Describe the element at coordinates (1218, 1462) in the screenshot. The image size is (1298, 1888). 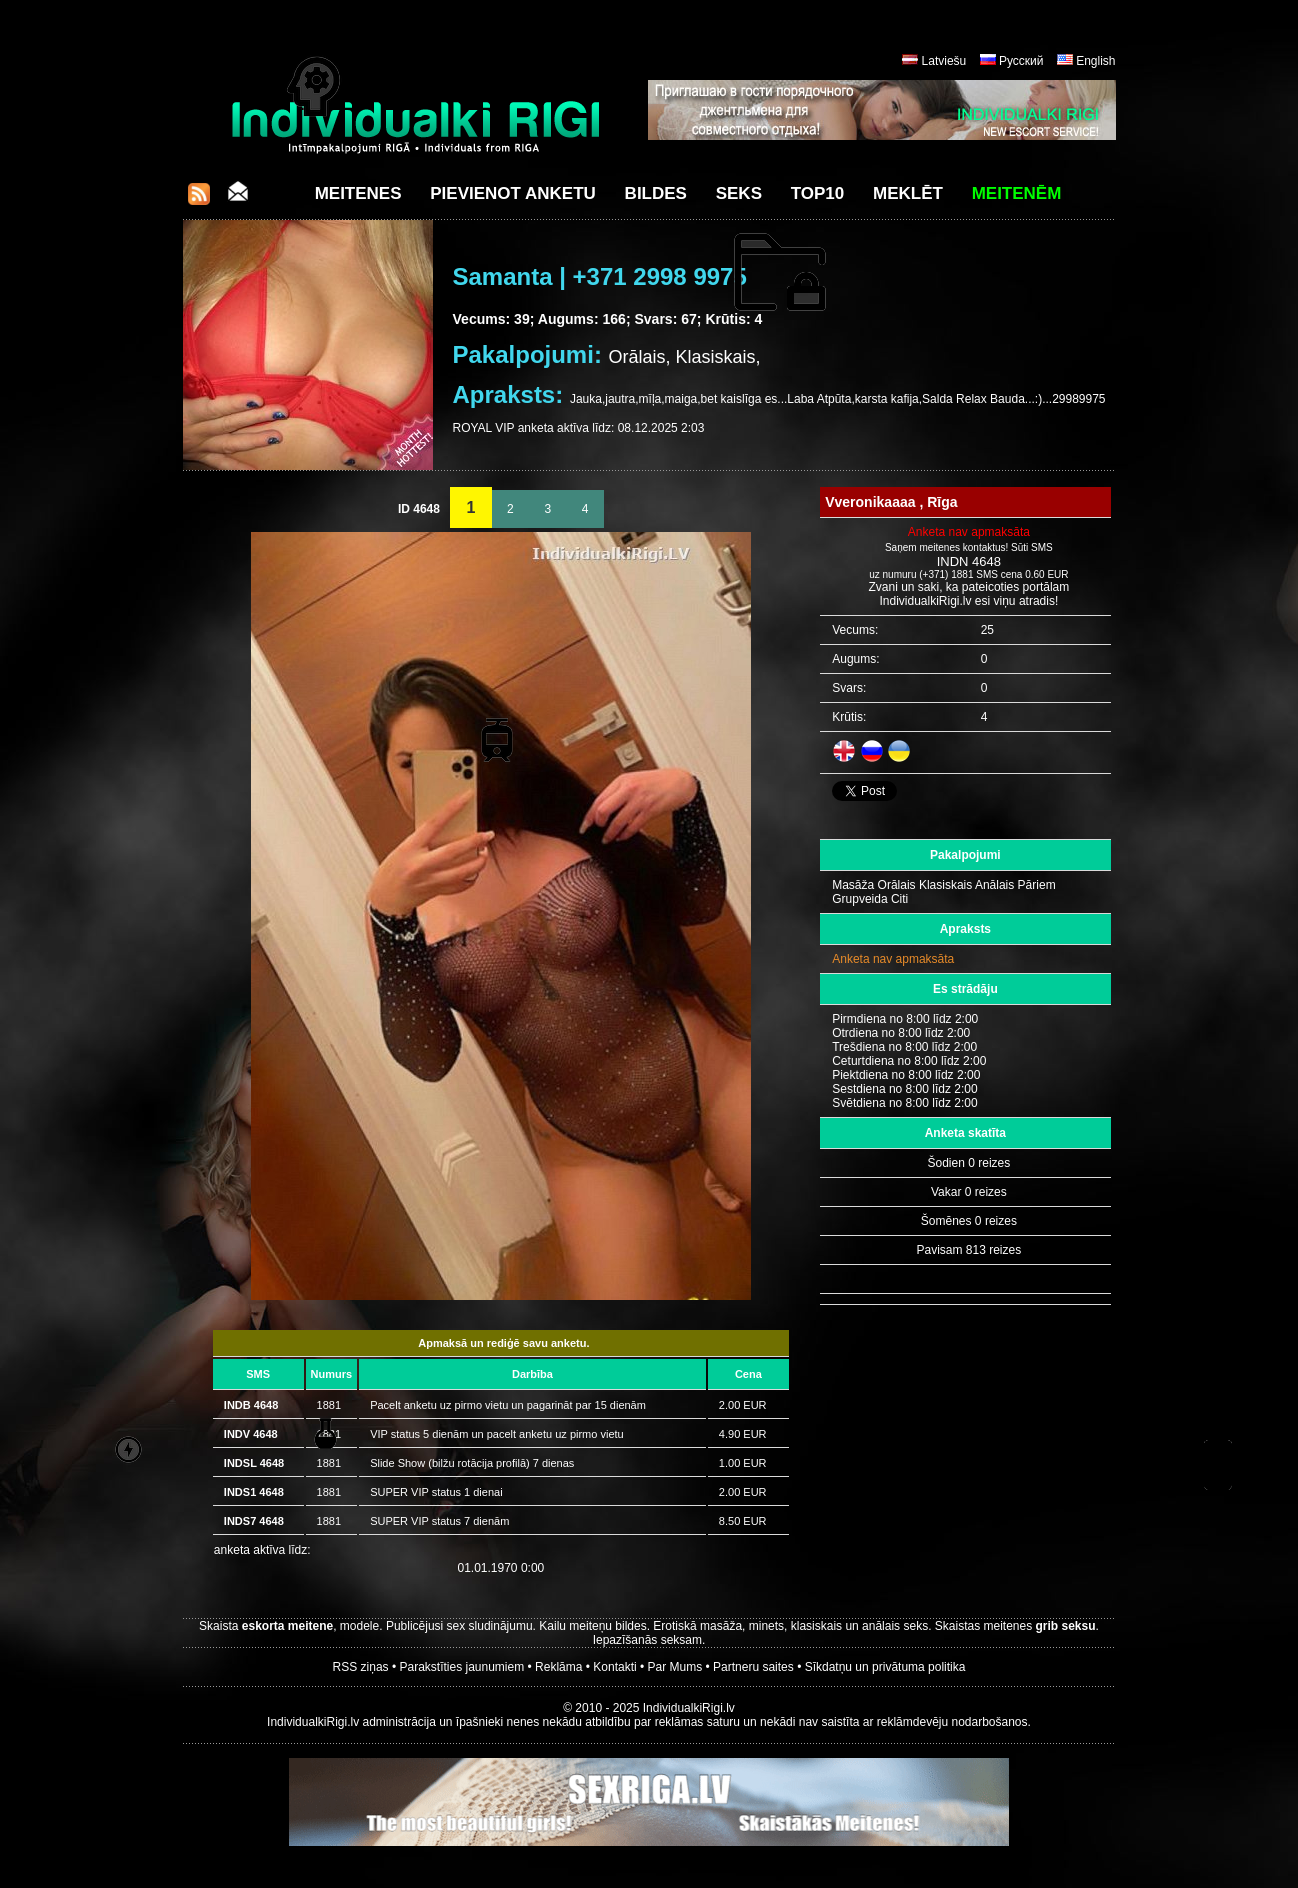
I see `indicates current battery level` at that location.